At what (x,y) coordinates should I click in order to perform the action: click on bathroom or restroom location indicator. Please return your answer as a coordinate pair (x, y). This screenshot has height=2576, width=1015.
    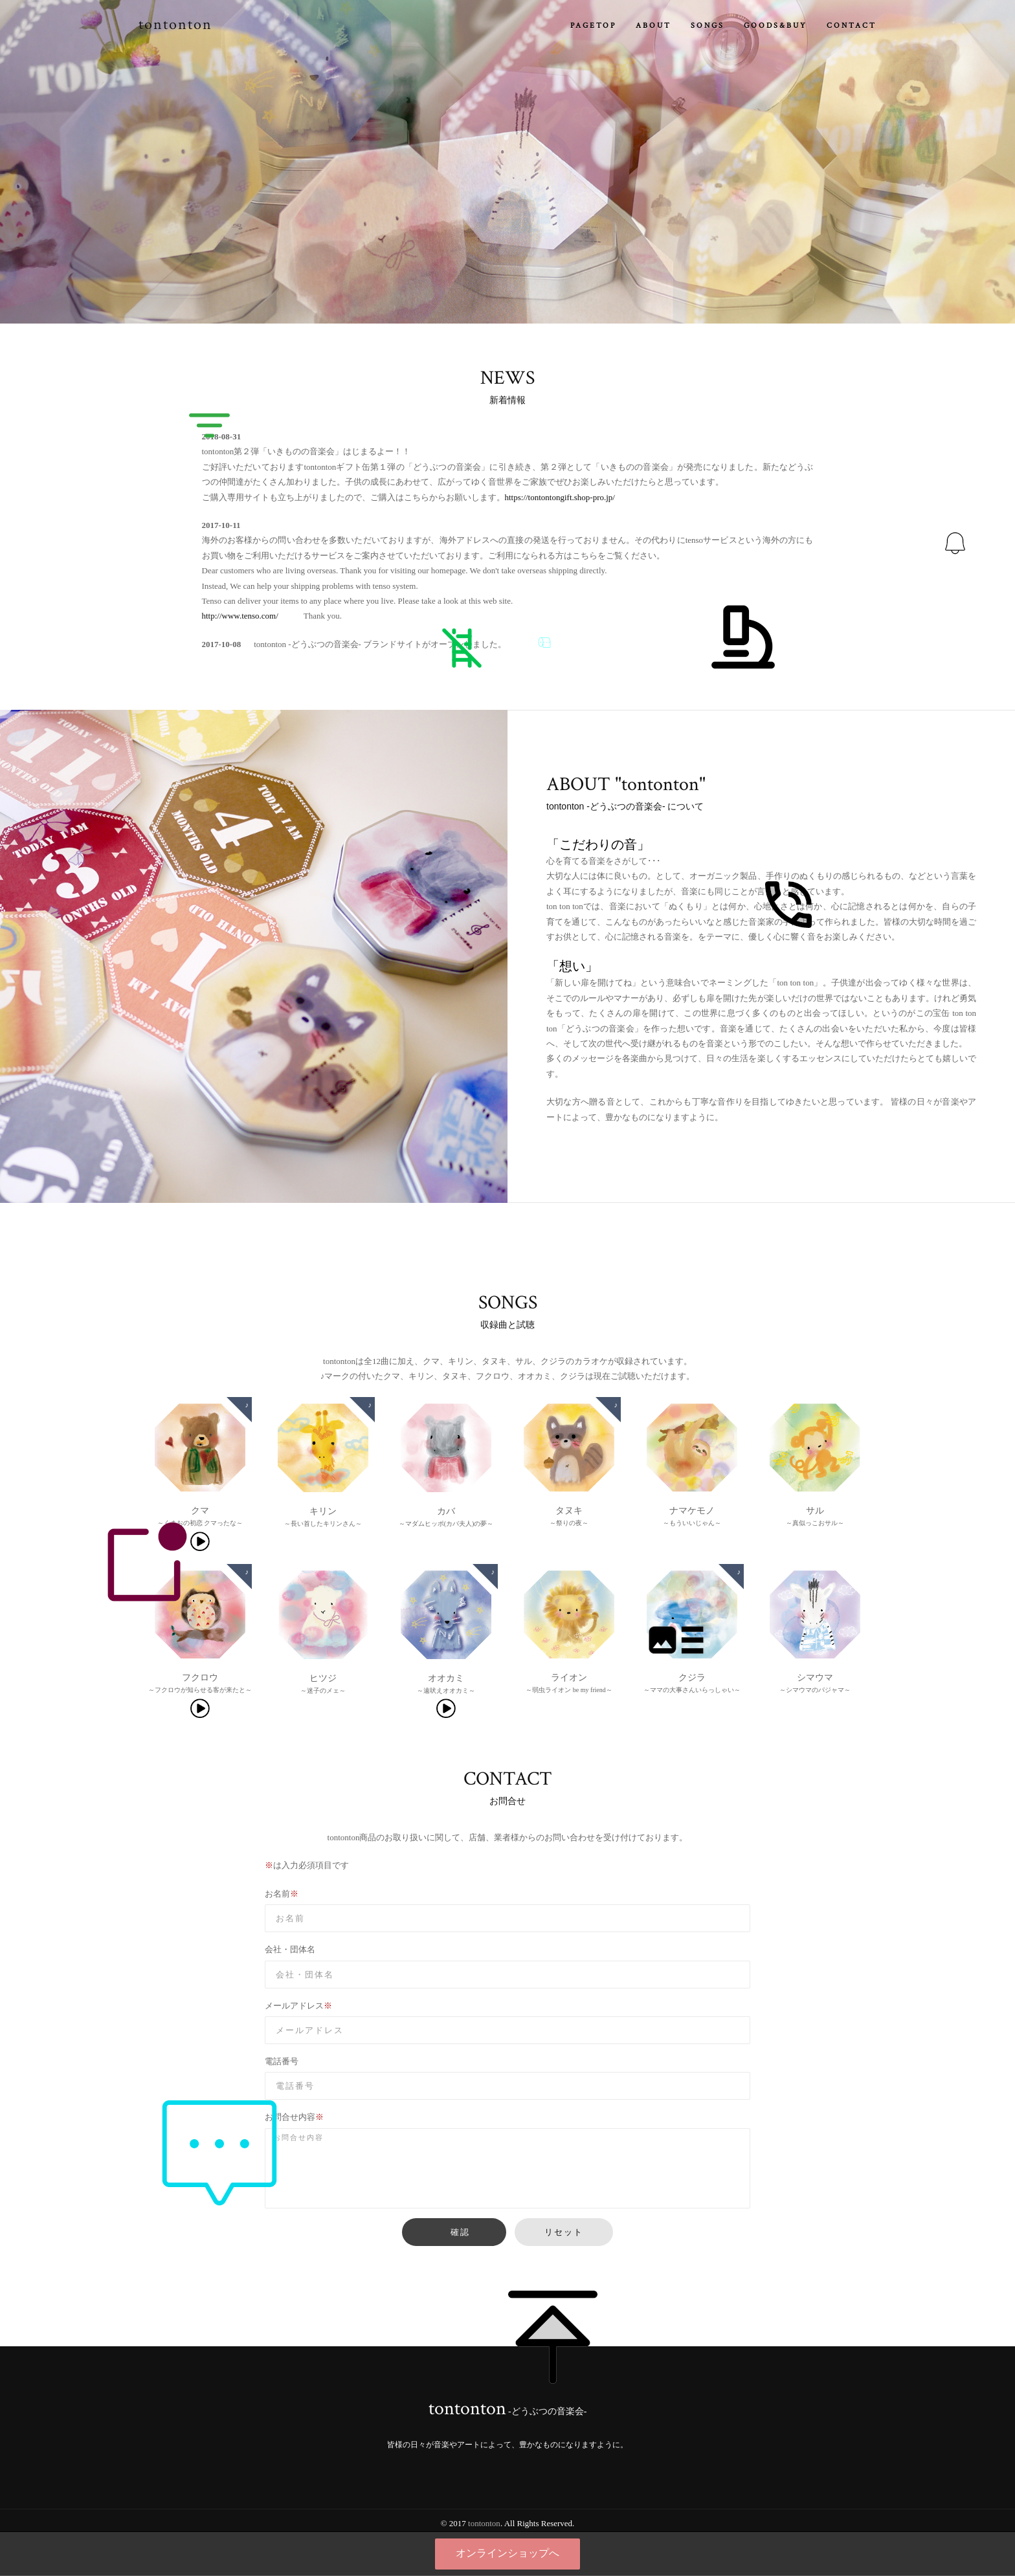
    Looking at the image, I should click on (544, 643).